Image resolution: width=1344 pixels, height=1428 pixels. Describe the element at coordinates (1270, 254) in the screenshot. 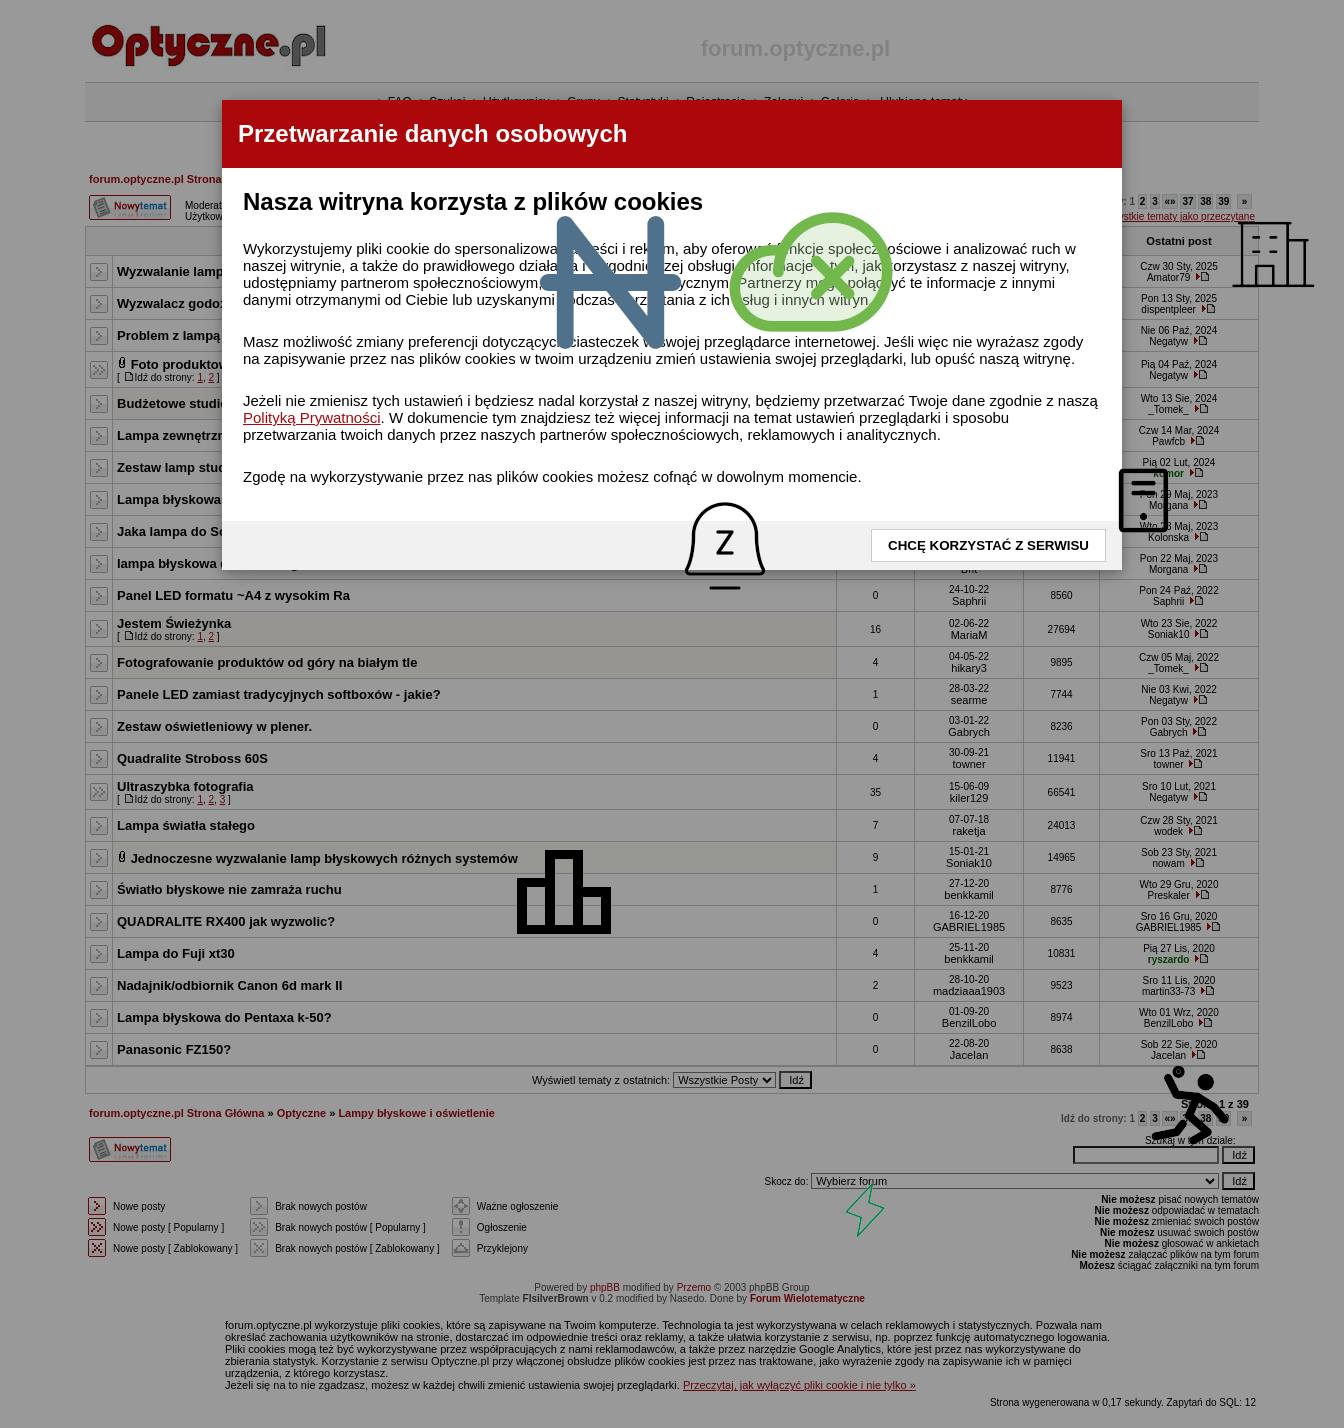

I see `view office or workplace location` at that location.